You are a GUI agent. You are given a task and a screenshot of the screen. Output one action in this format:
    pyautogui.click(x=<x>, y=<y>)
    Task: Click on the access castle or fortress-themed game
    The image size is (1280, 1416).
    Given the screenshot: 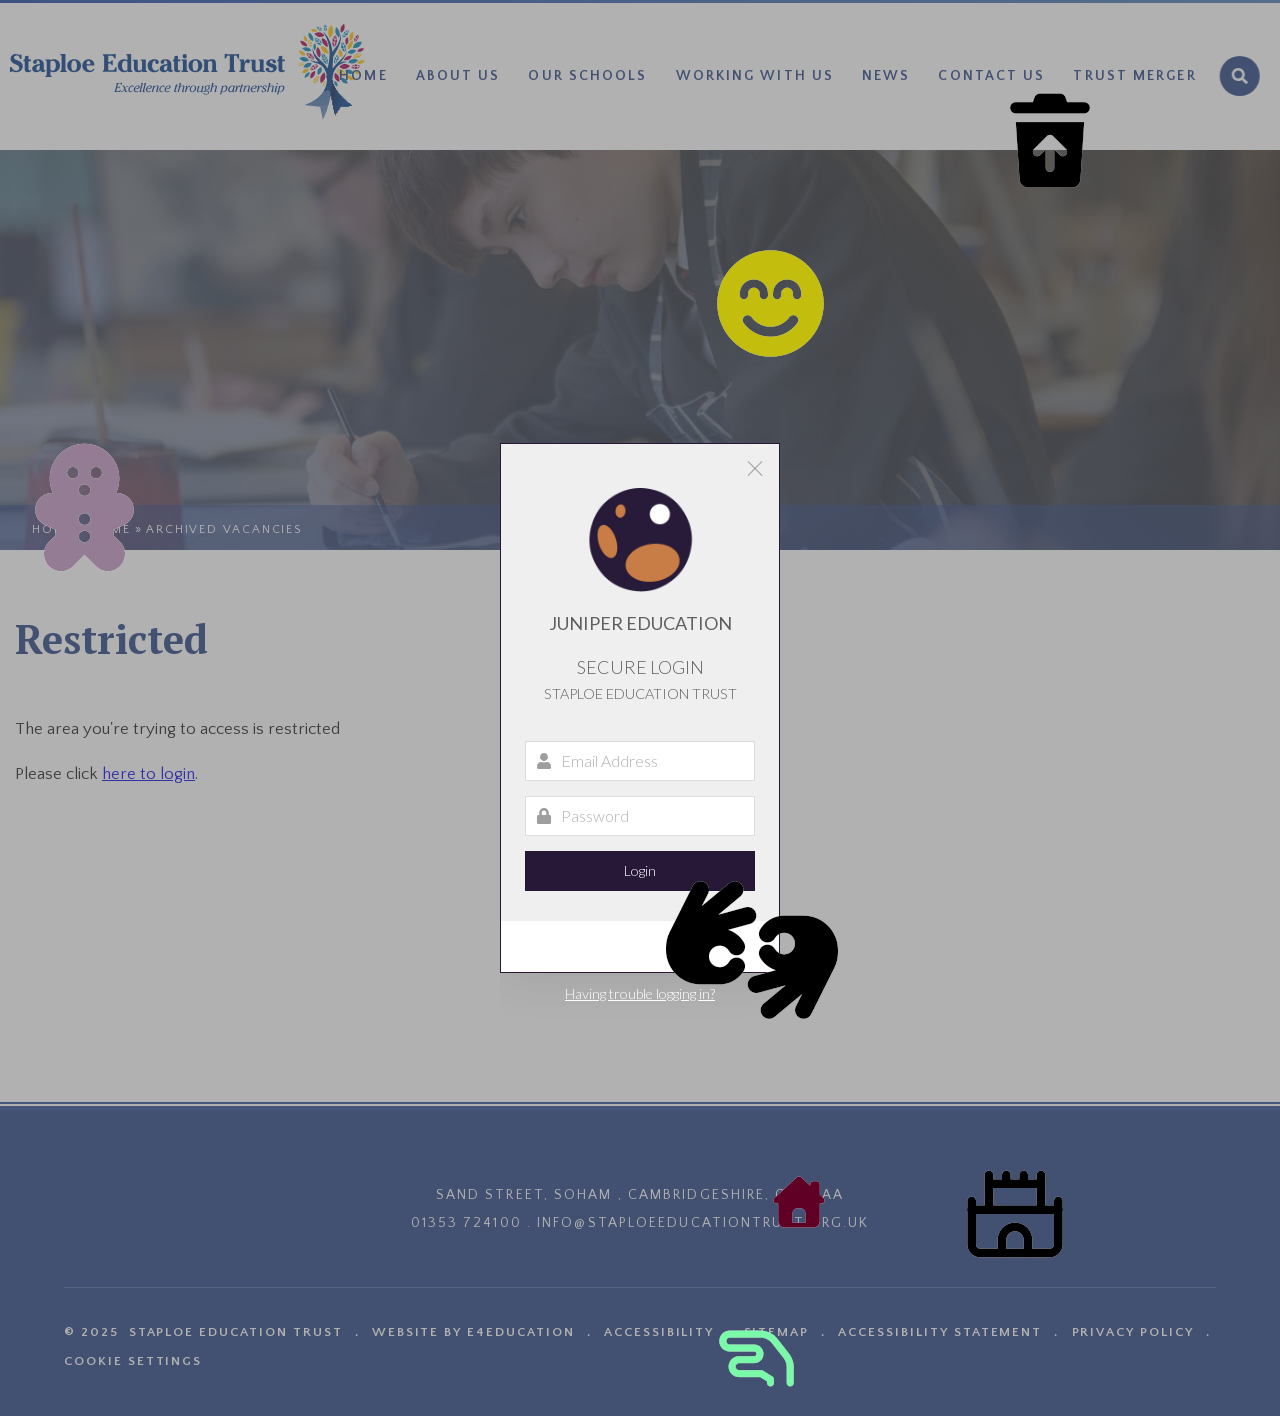 What is the action you would take?
    pyautogui.click(x=1015, y=1214)
    